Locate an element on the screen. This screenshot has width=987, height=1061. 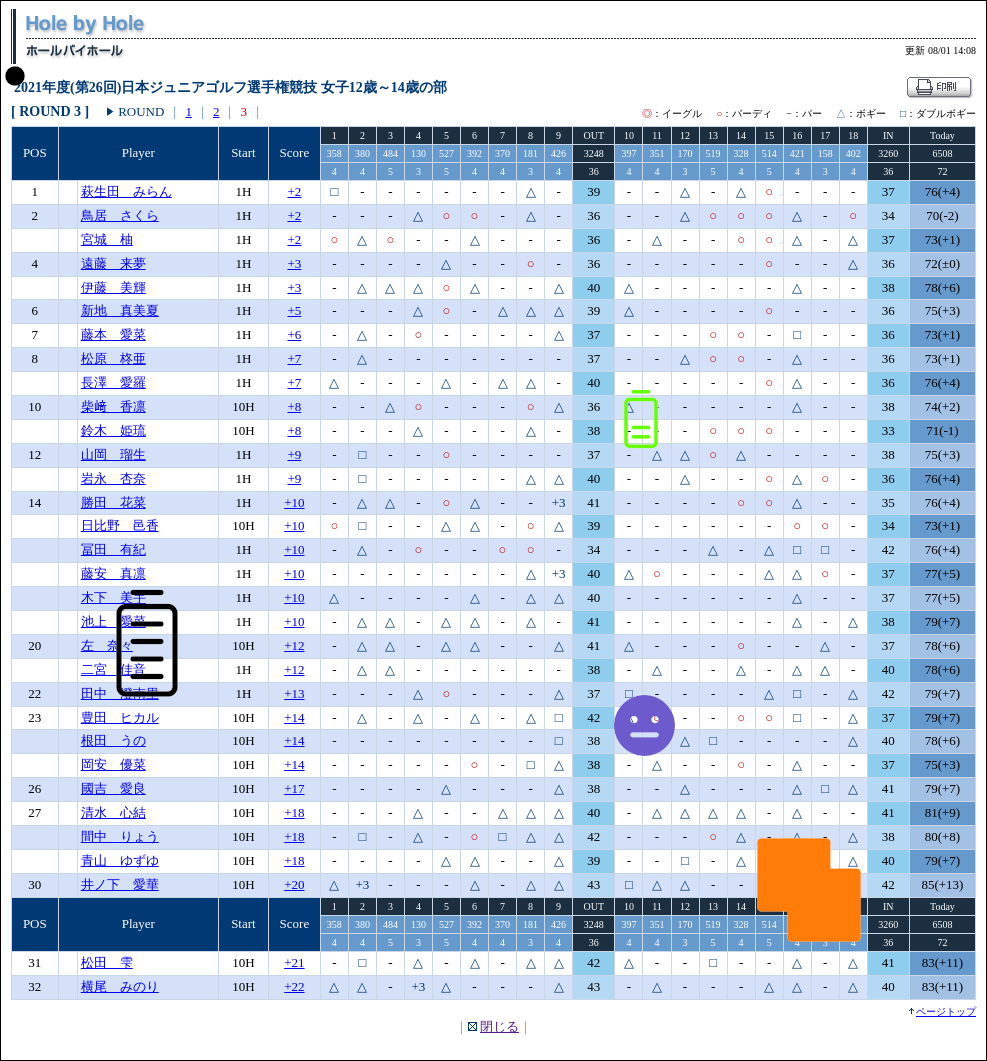
select or mark an item is located at coordinates (15, 76).